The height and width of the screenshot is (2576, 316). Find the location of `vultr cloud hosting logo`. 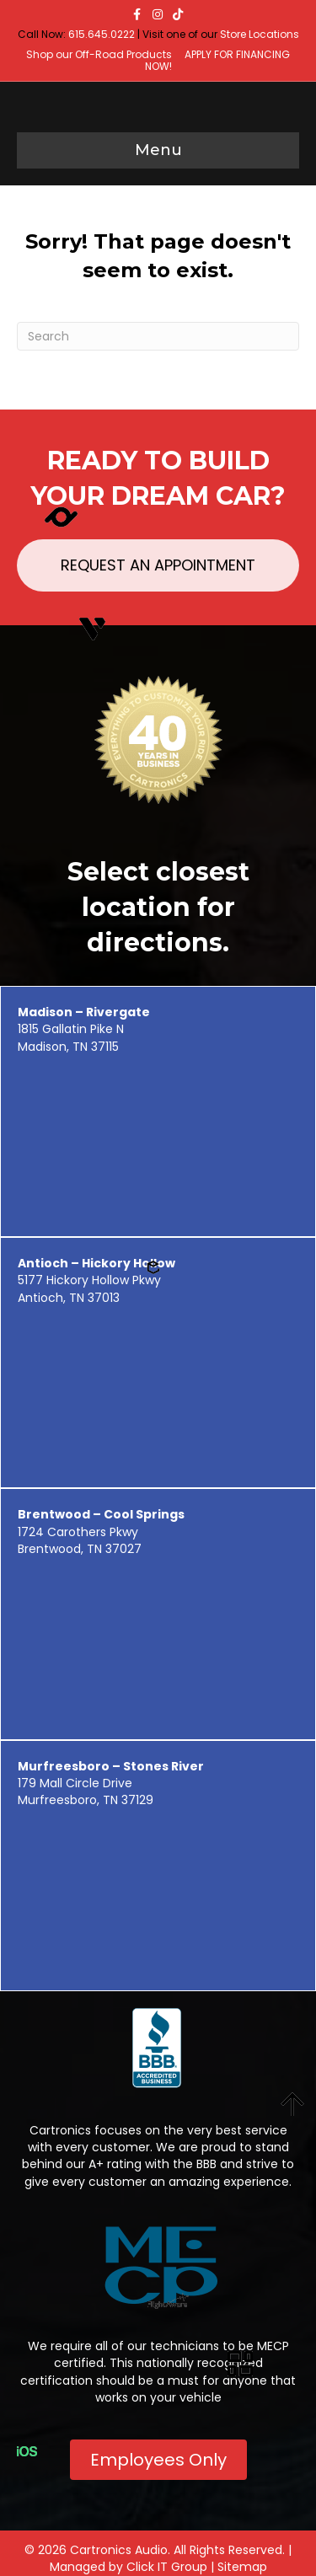

vultr cloud hosting logo is located at coordinates (92, 629).